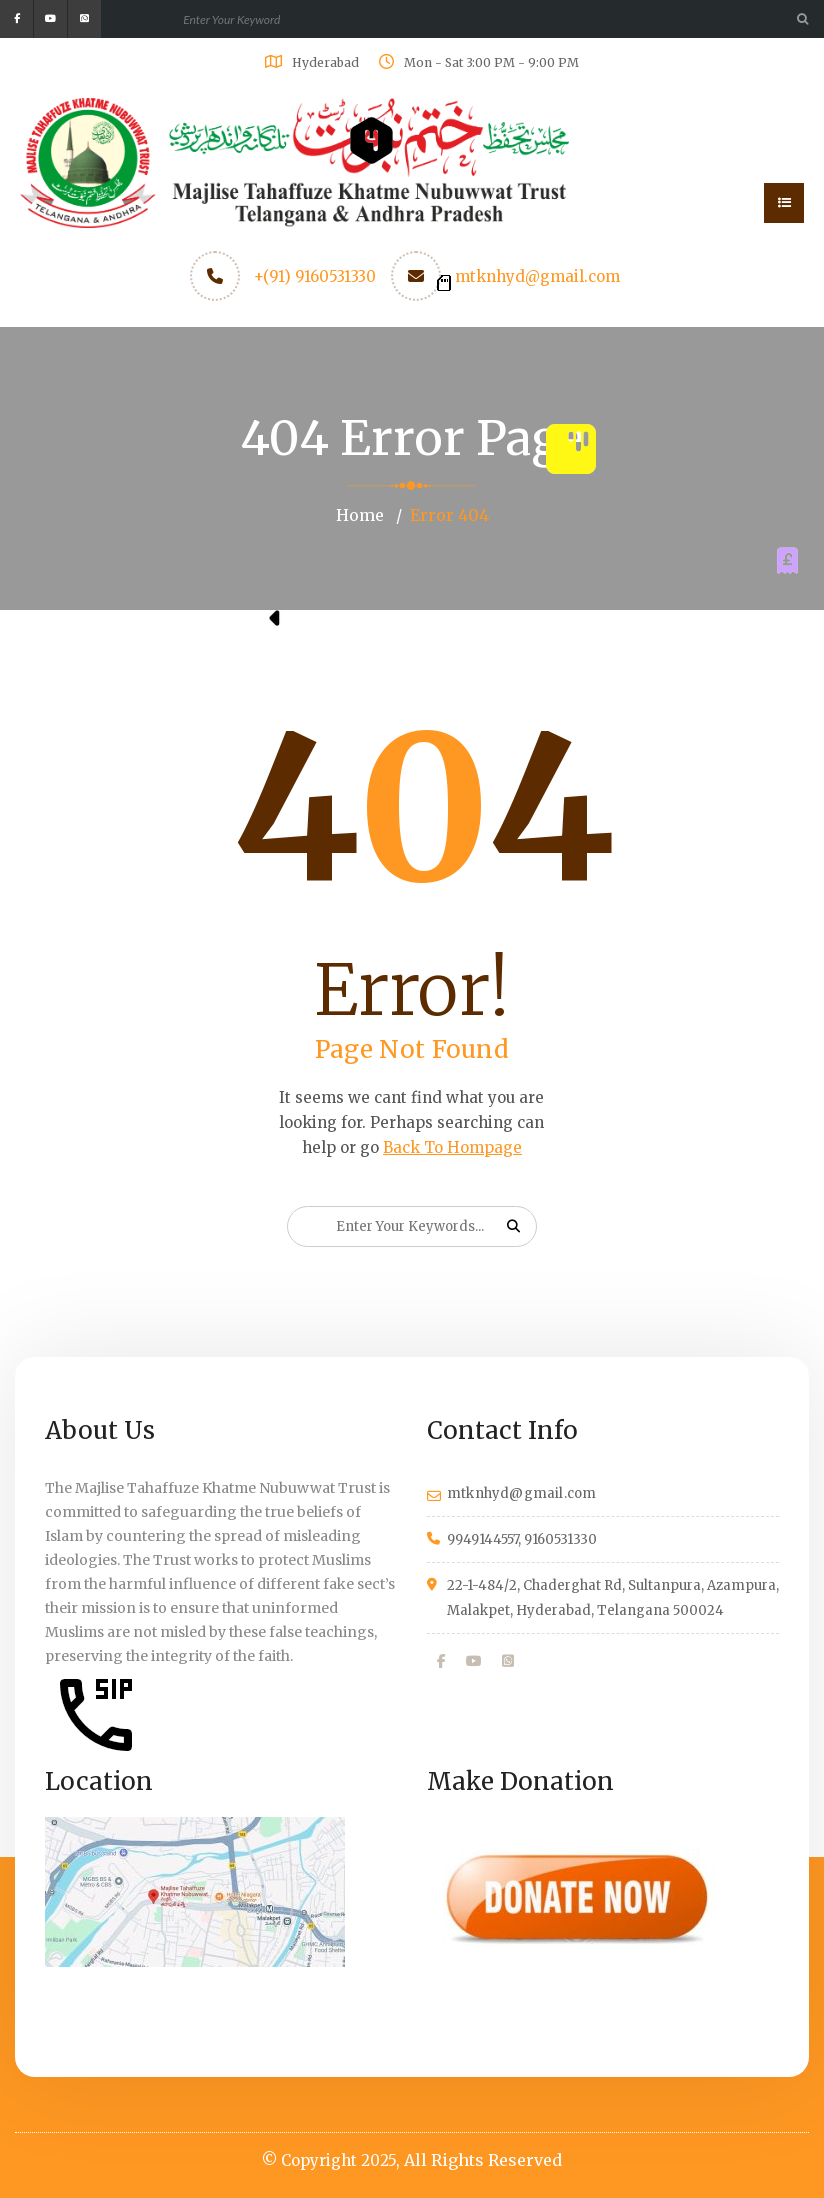  I want to click on view receipt or transaction in British pounds, so click(787, 560).